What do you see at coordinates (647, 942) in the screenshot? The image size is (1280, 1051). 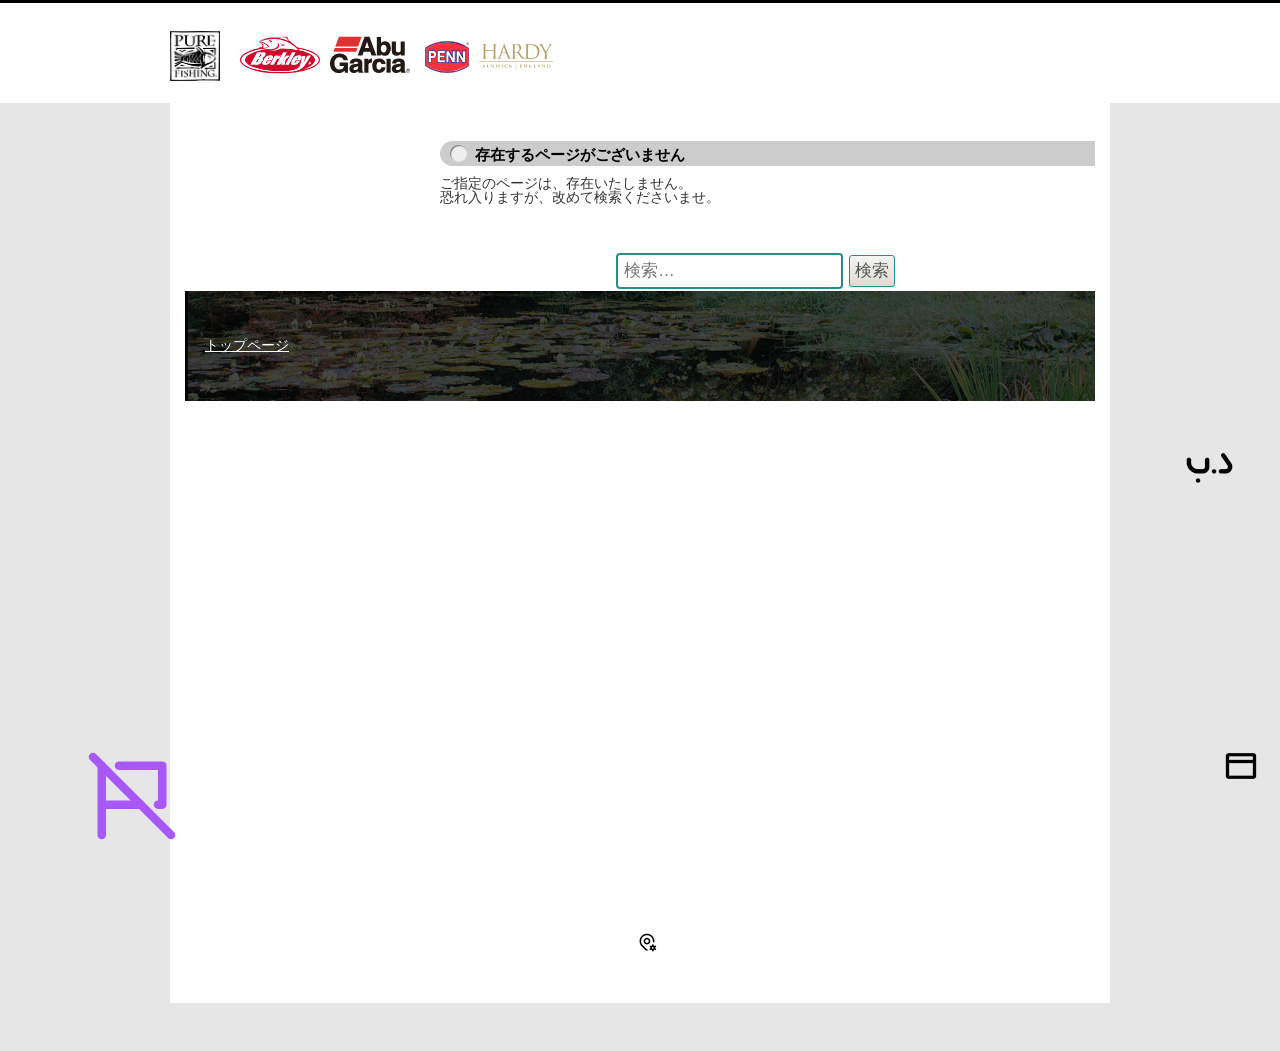 I see `access location settings` at bounding box center [647, 942].